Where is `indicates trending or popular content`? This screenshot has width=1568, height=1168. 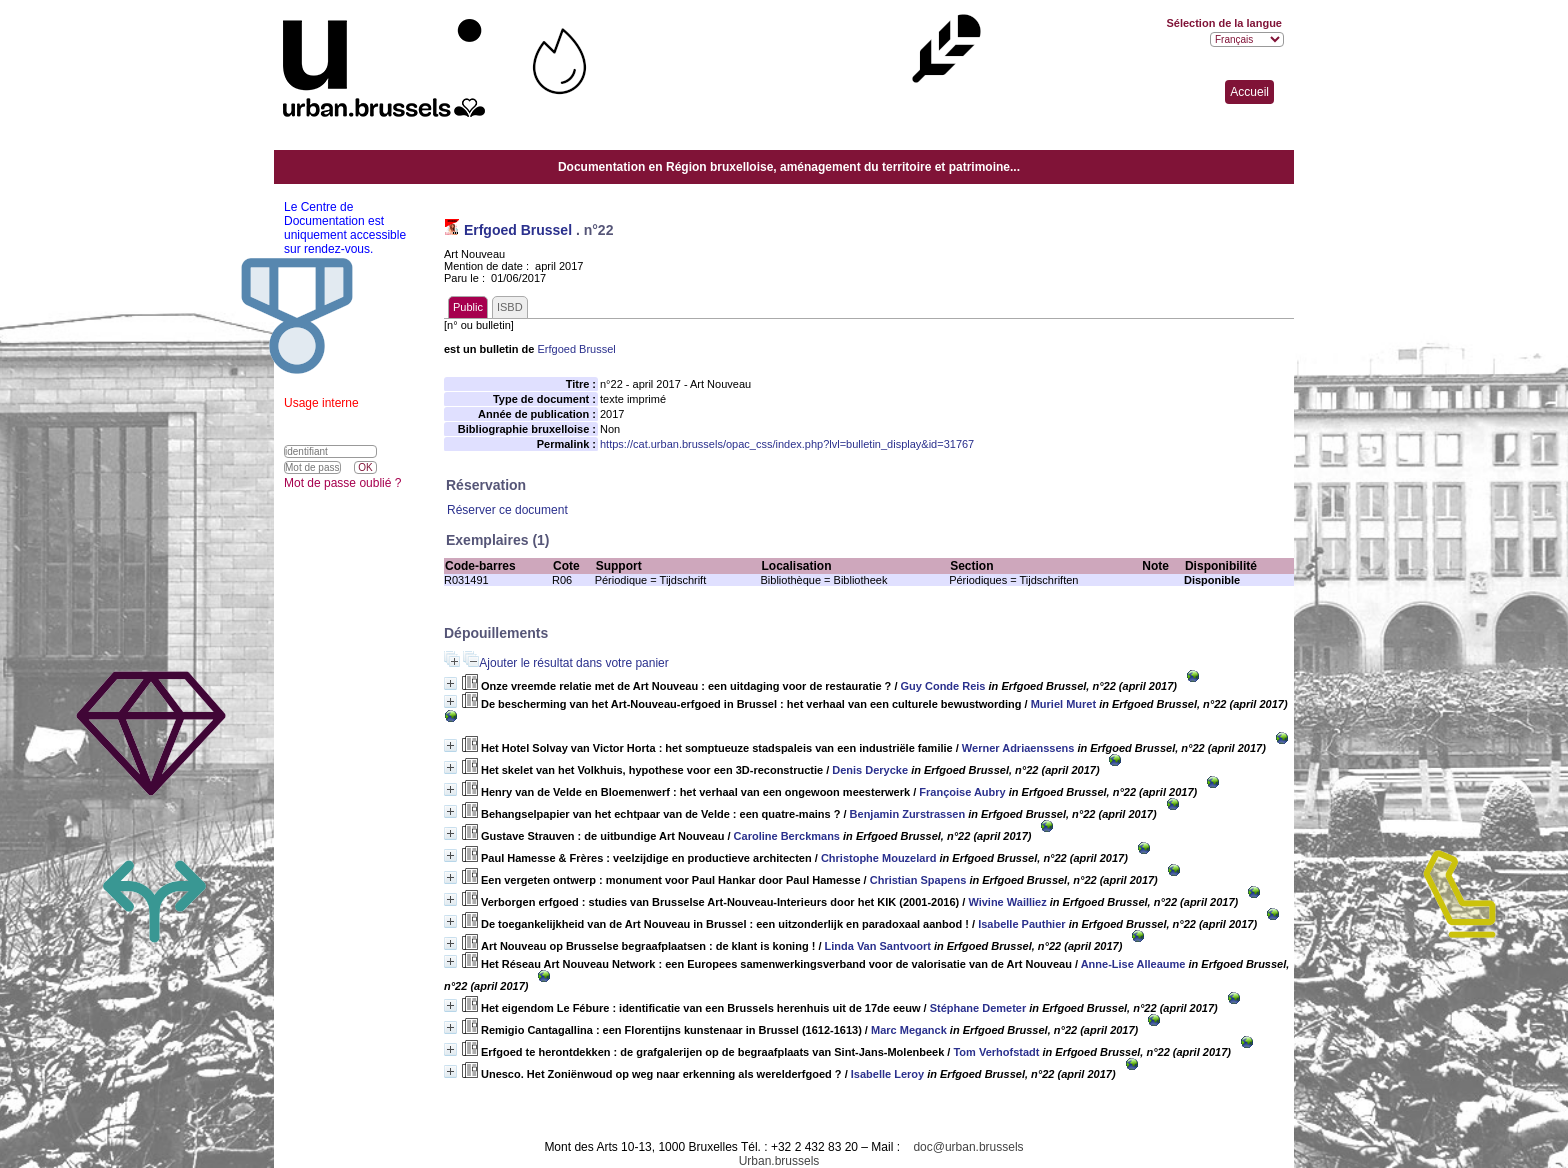 indicates trending or popular content is located at coordinates (559, 62).